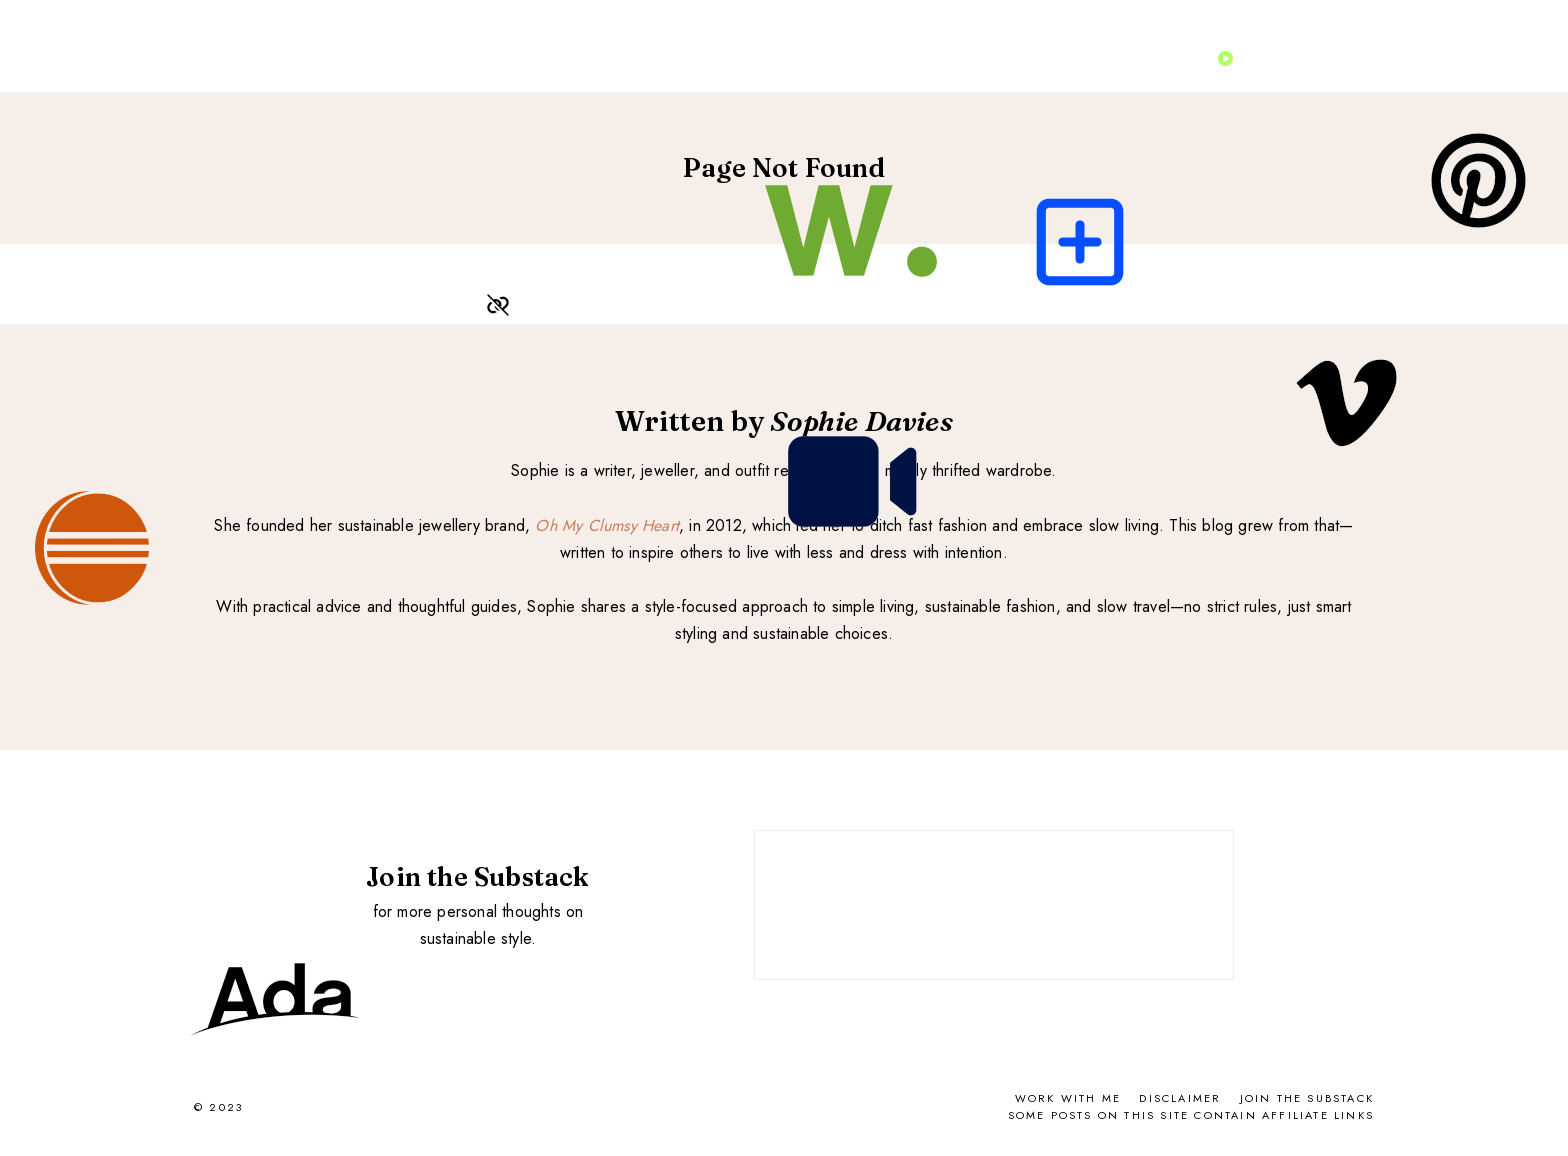 The image size is (1568, 1156). Describe the element at coordinates (1225, 58) in the screenshot. I see `play media or video content` at that location.